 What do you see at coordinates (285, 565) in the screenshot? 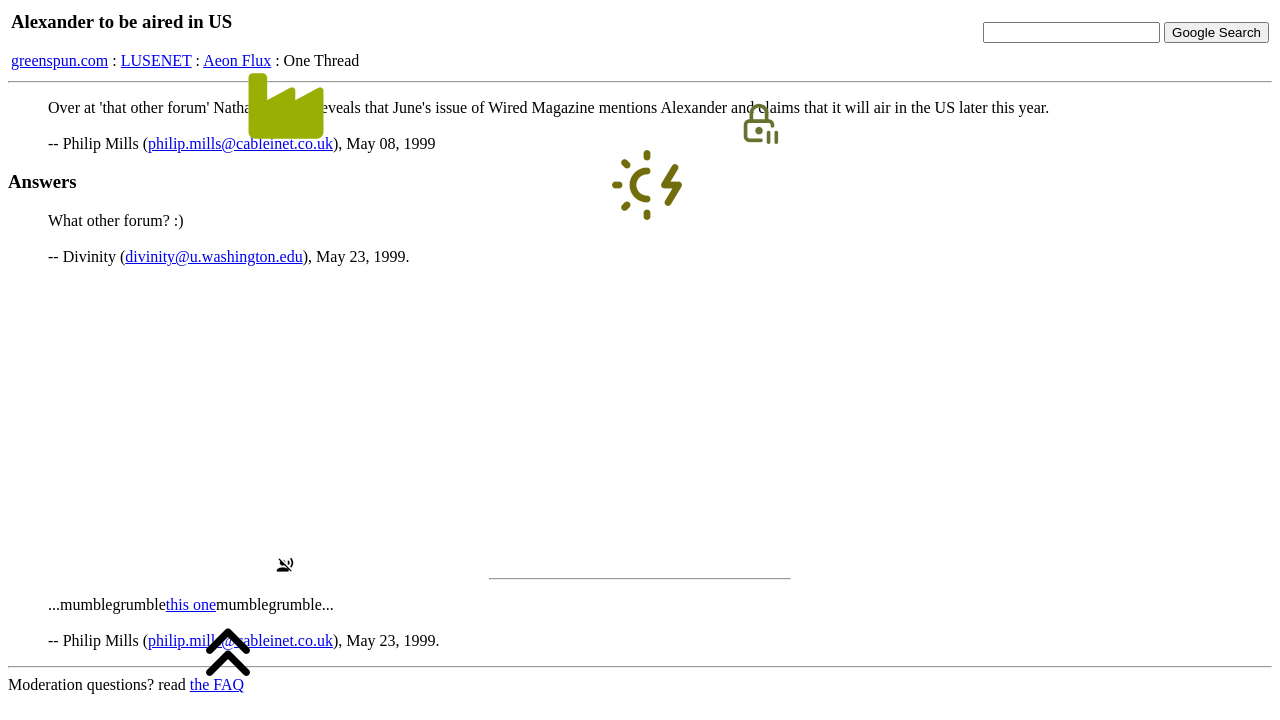
I see `mute voice narration or screen reader` at bounding box center [285, 565].